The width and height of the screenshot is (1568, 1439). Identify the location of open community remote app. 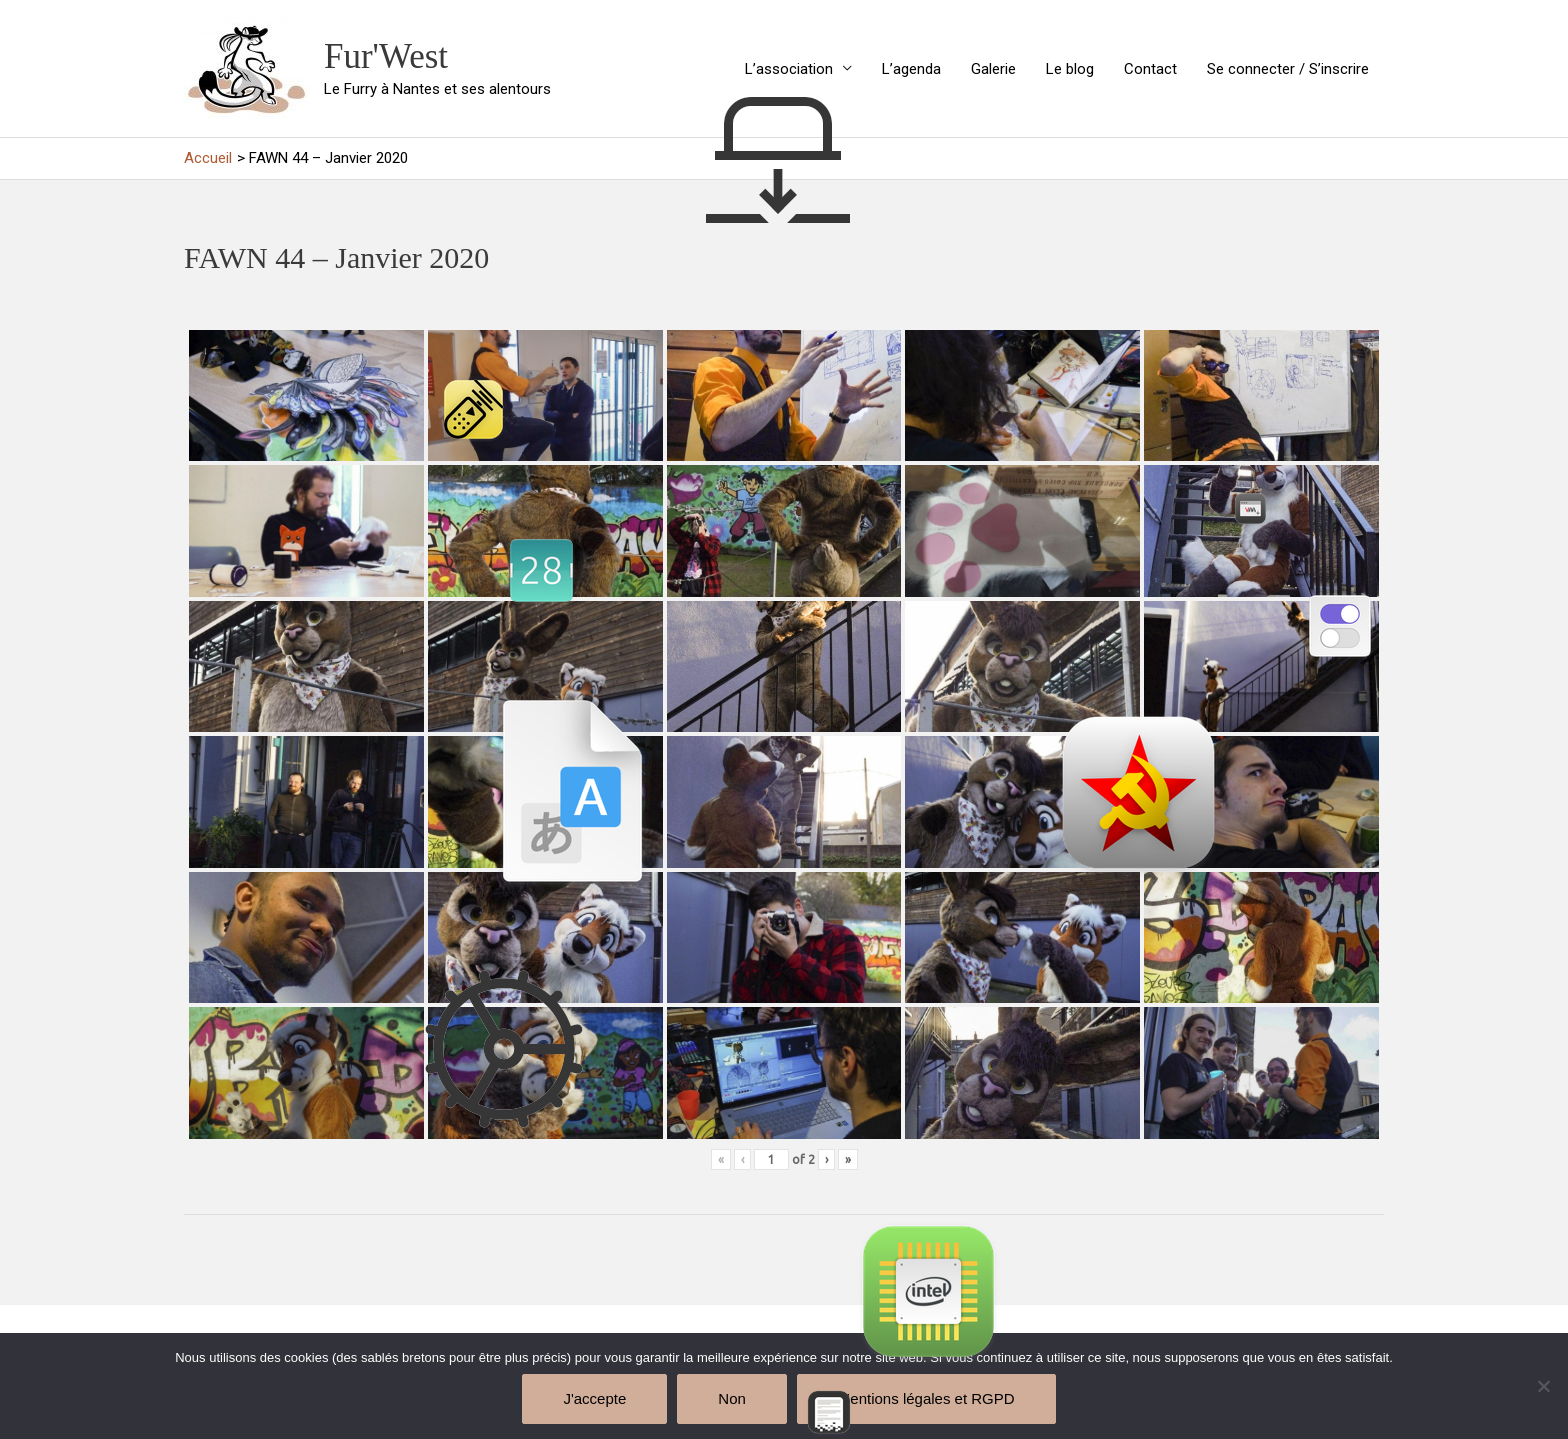
(473, 409).